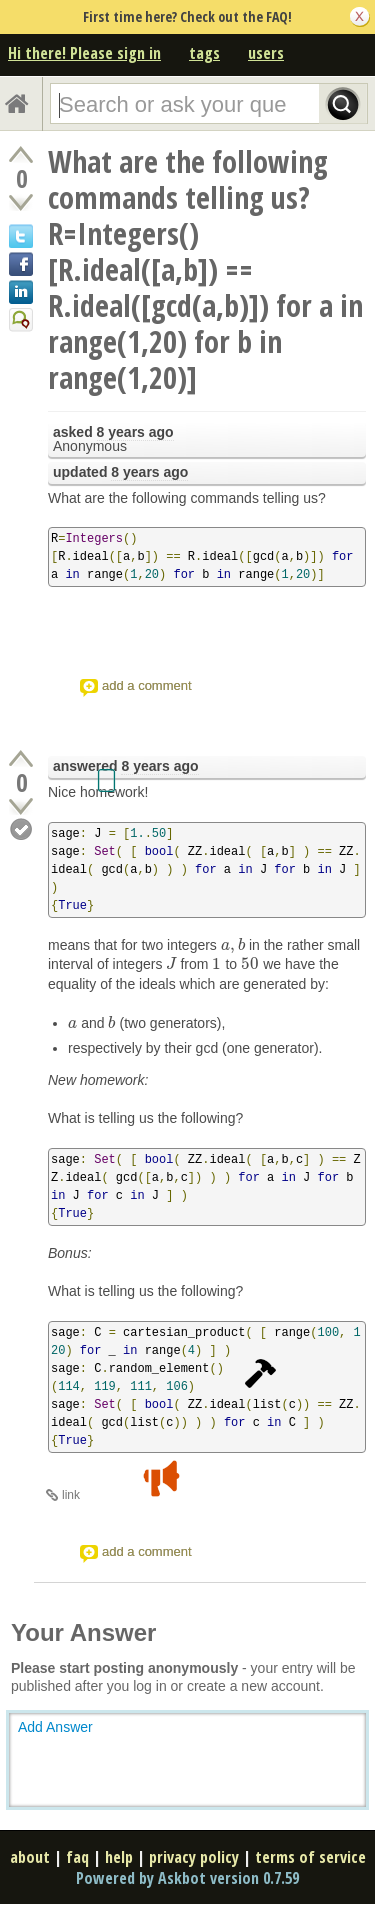  Describe the element at coordinates (260, 1373) in the screenshot. I see `access build or developer tools` at that location.